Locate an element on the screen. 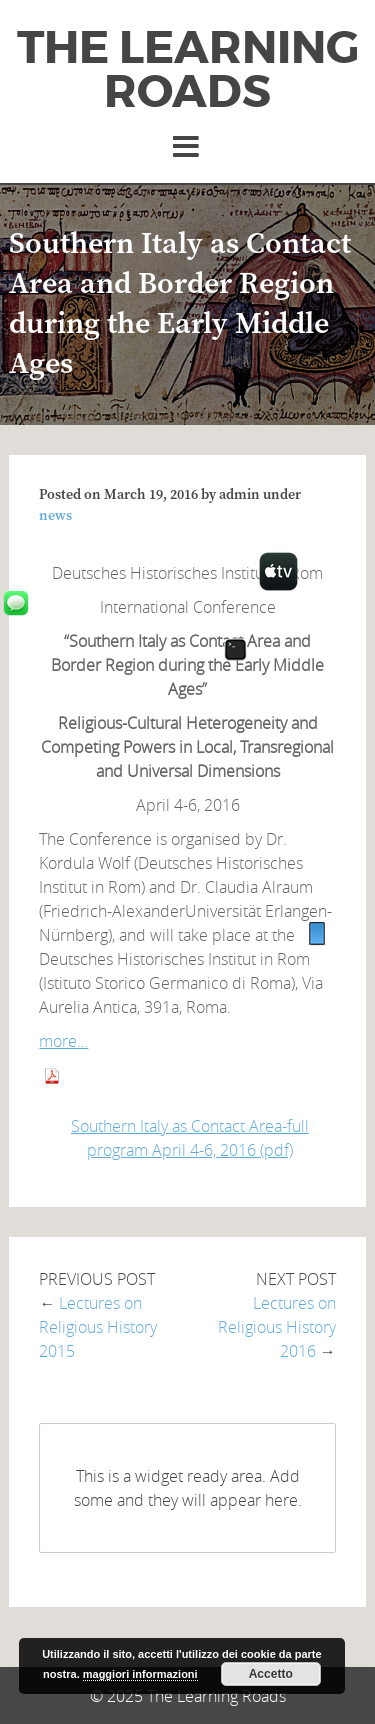 Image resolution: width=375 pixels, height=1724 pixels. open terminal application is located at coordinates (235, 649).